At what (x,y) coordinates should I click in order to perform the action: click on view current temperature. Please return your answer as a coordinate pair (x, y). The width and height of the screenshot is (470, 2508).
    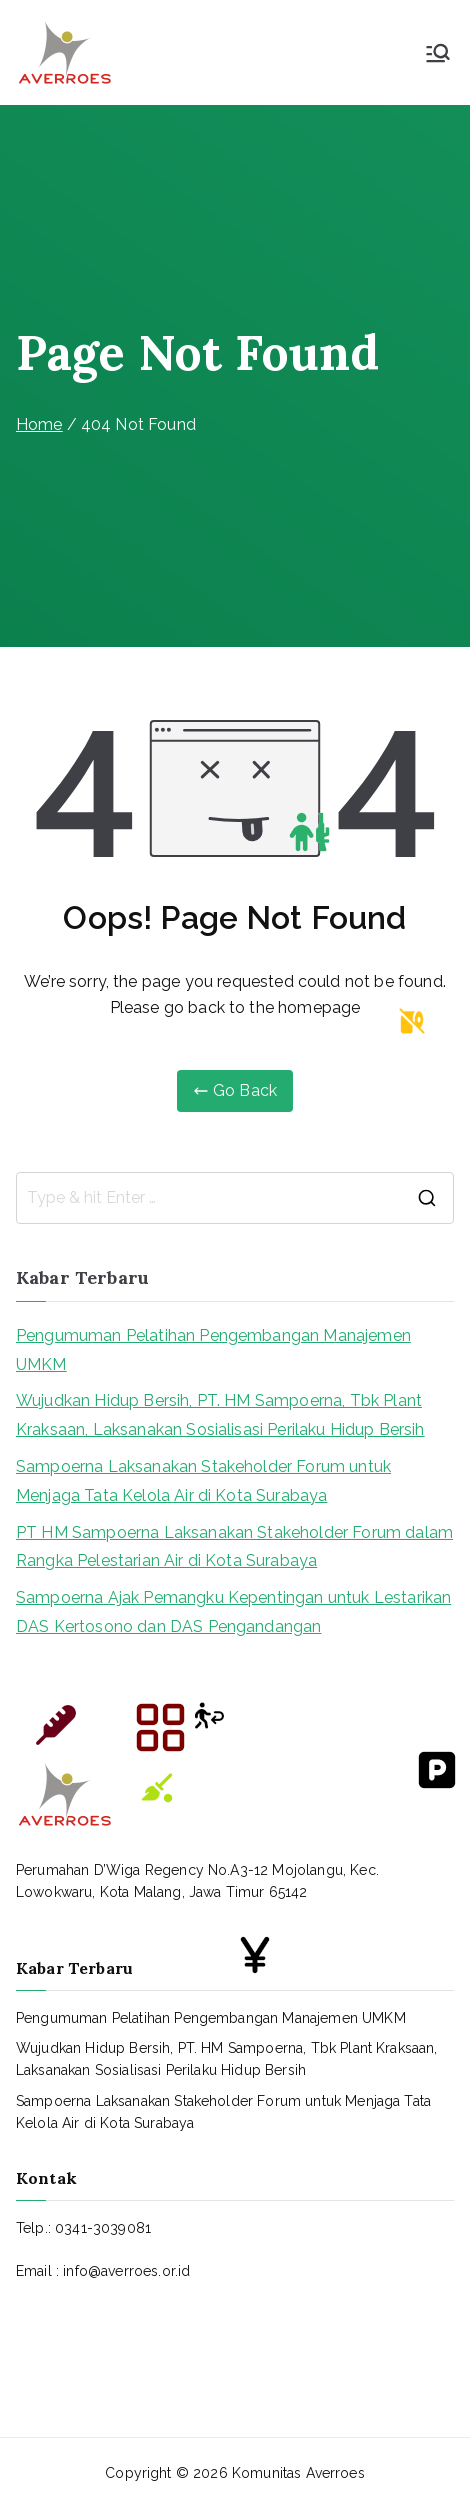
    Looking at the image, I should click on (56, 1725).